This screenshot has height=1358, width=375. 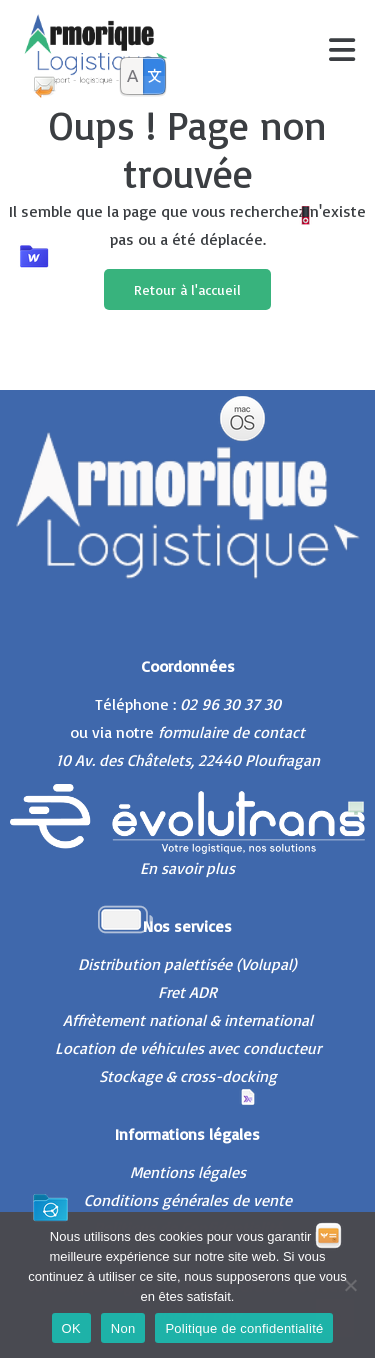 I want to click on indicates battery is at 90% charge, so click(x=125, y=919).